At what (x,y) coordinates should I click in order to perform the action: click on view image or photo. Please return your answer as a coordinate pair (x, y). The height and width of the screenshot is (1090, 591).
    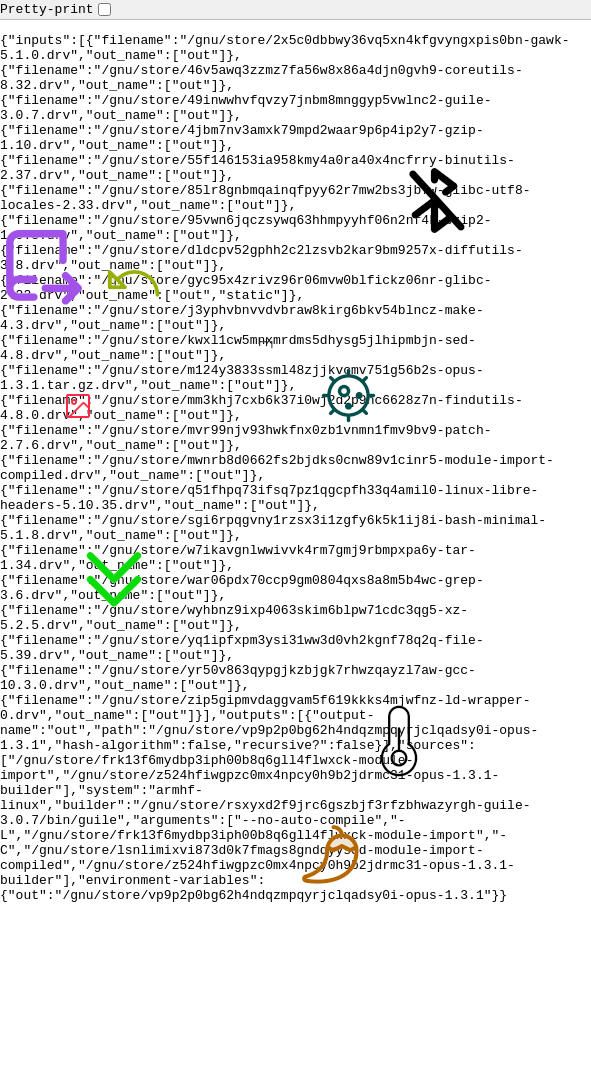
    Looking at the image, I should click on (78, 406).